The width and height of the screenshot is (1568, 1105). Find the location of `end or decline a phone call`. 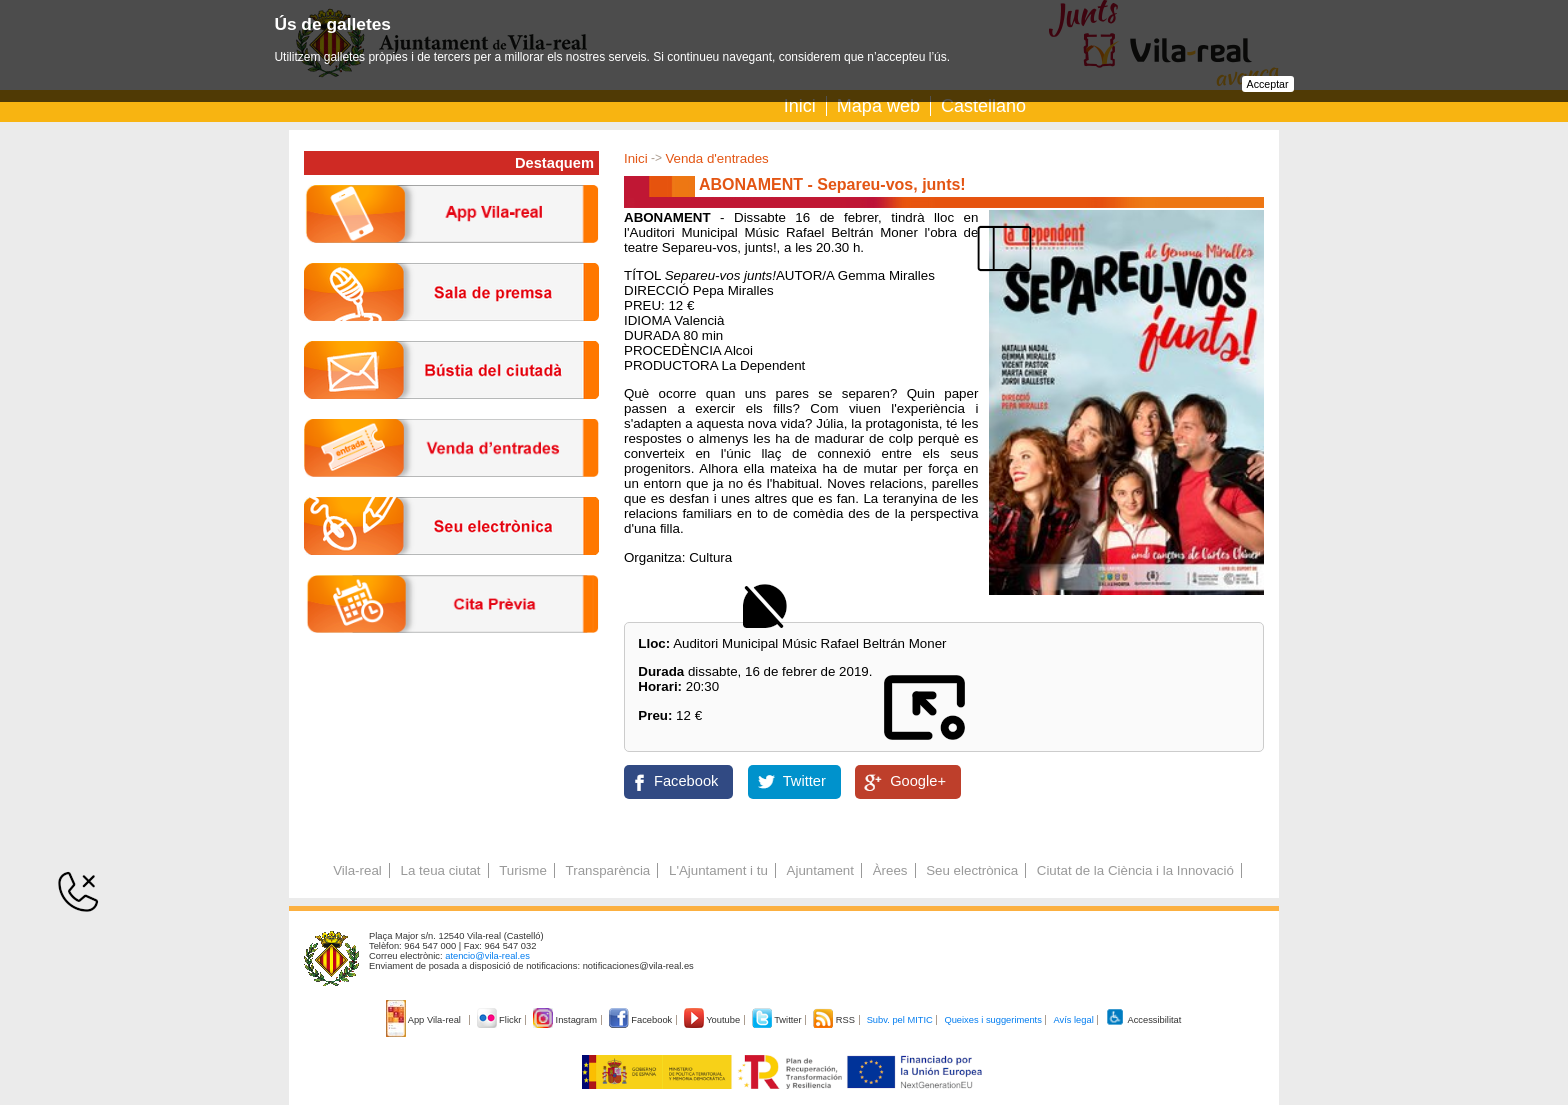

end or decline a phone call is located at coordinates (79, 891).